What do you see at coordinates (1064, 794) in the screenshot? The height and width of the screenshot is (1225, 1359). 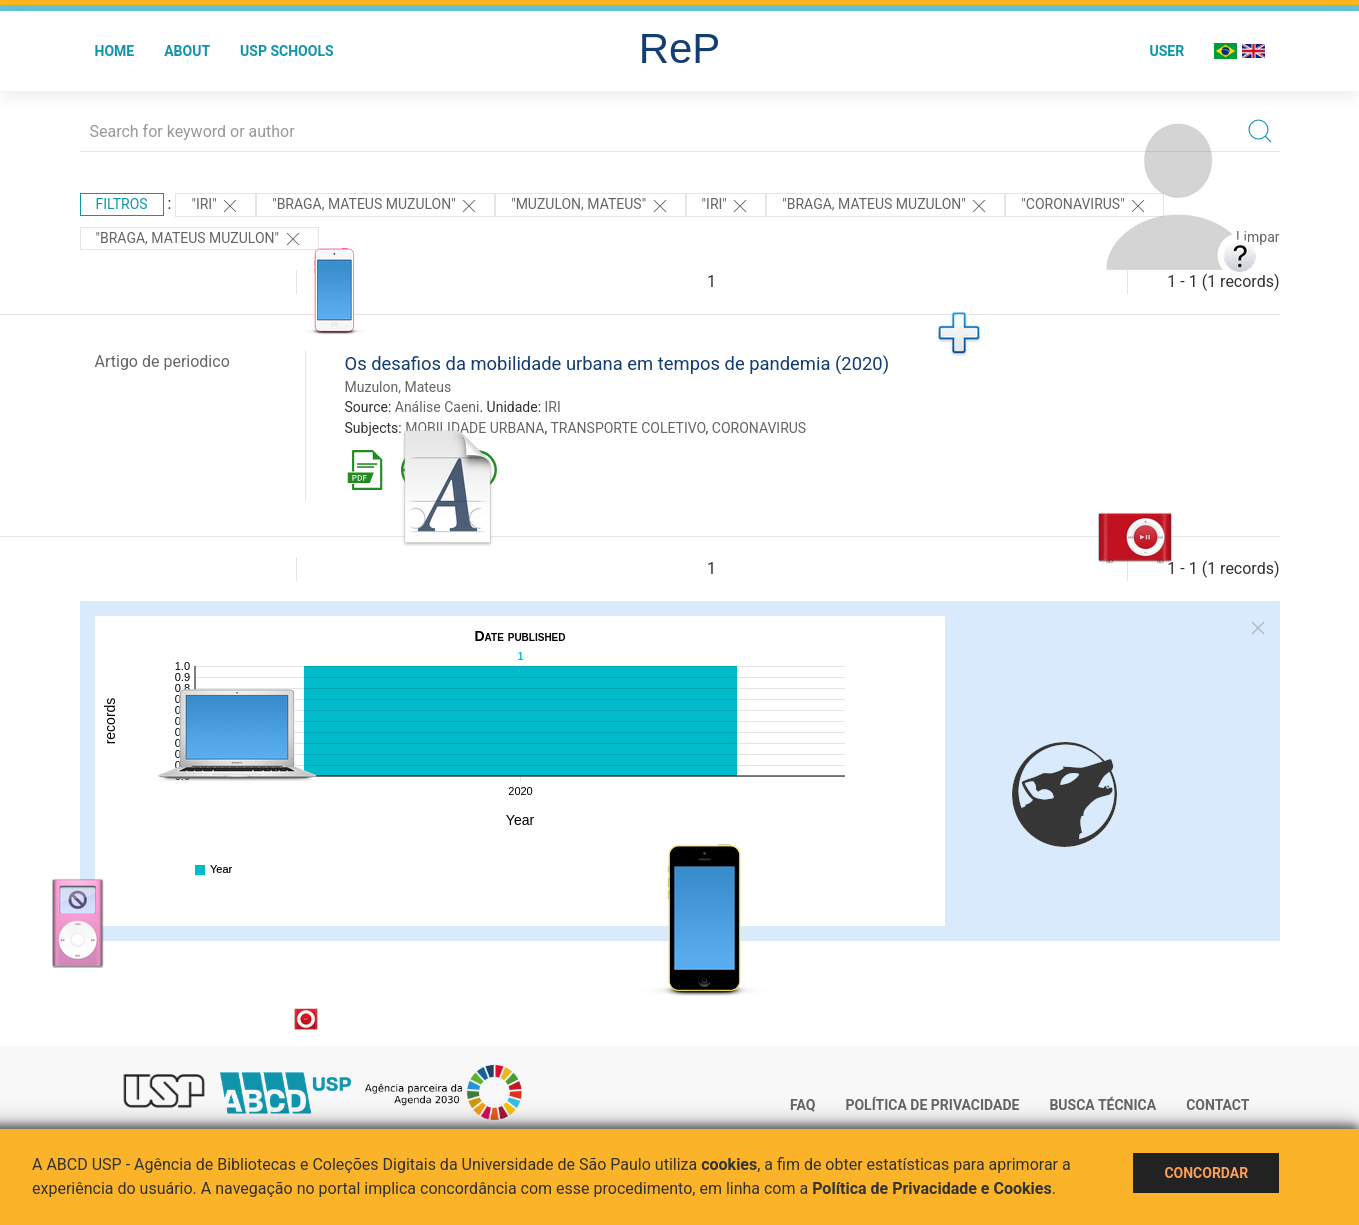 I see `open amarok music player` at bounding box center [1064, 794].